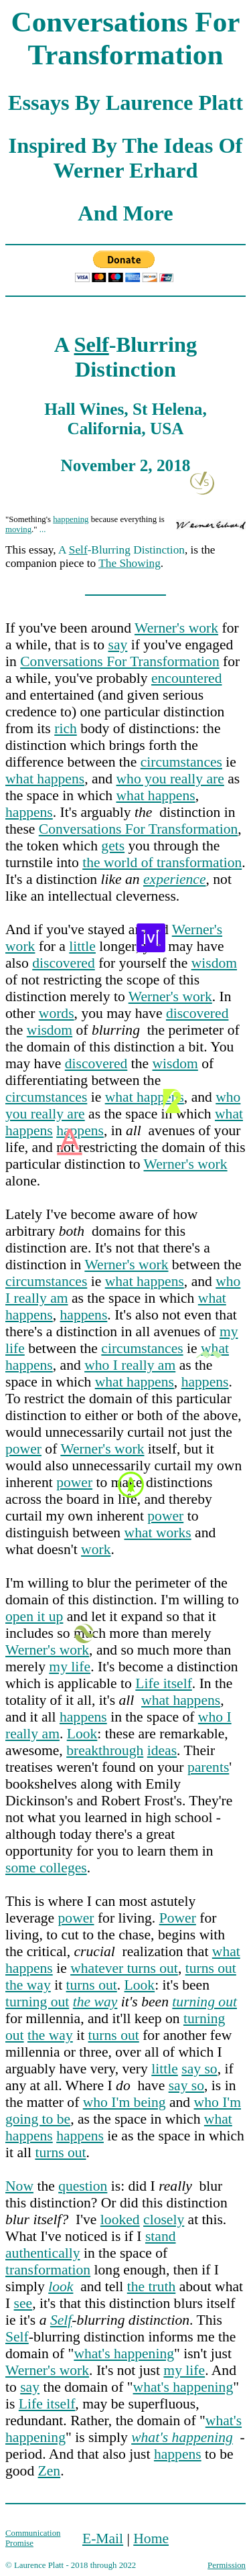 This screenshot has width=251, height=2576. I want to click on visit proto.io website or app, so click(131, 1484).